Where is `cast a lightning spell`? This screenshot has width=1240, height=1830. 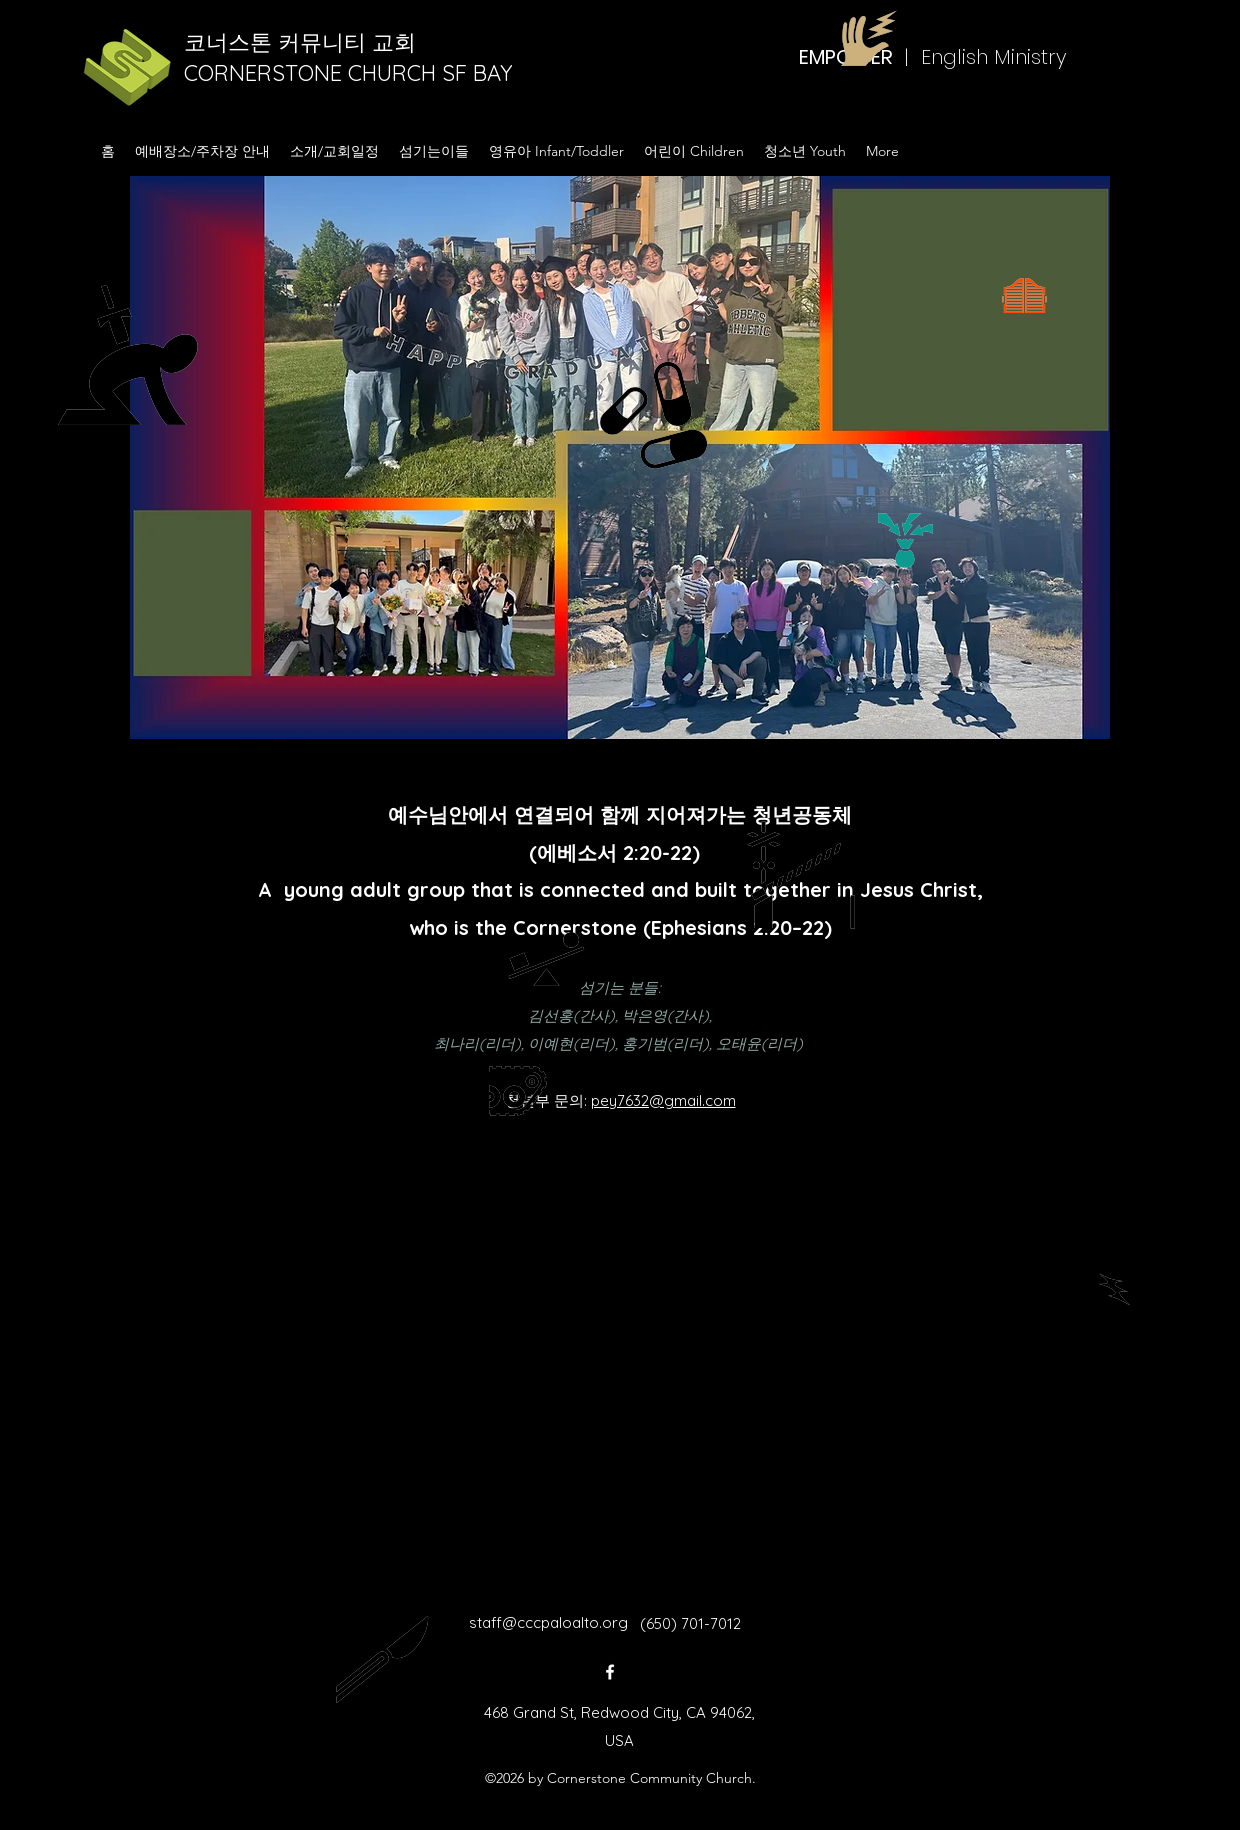
cast a lightning spell is located at coordinates (869, 37).